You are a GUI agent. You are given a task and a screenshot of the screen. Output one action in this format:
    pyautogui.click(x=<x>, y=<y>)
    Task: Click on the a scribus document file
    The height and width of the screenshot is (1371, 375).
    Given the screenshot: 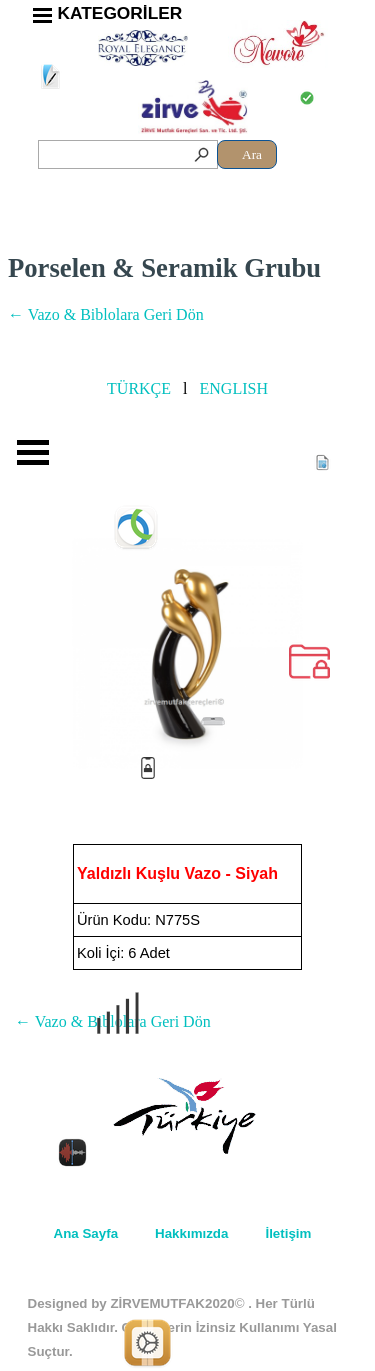 What is the action you would take?
    pyautogui.click(x=37, y=77)
    